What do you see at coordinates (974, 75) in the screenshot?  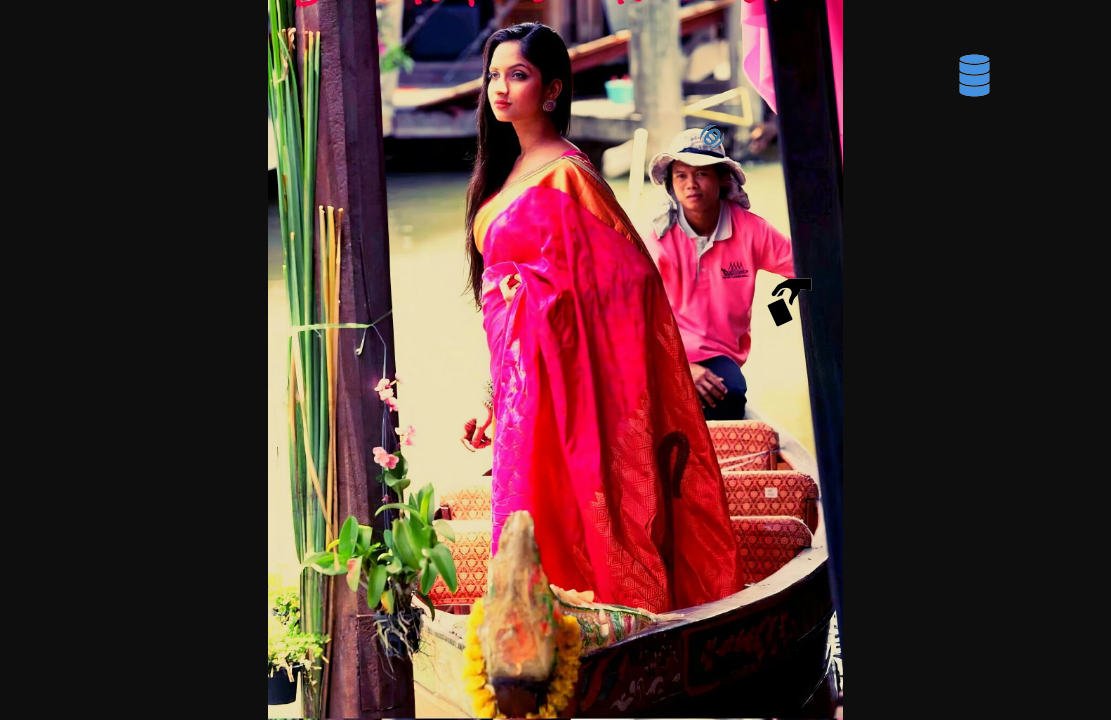 I see `access database storage` at bounding box center [974, 75].